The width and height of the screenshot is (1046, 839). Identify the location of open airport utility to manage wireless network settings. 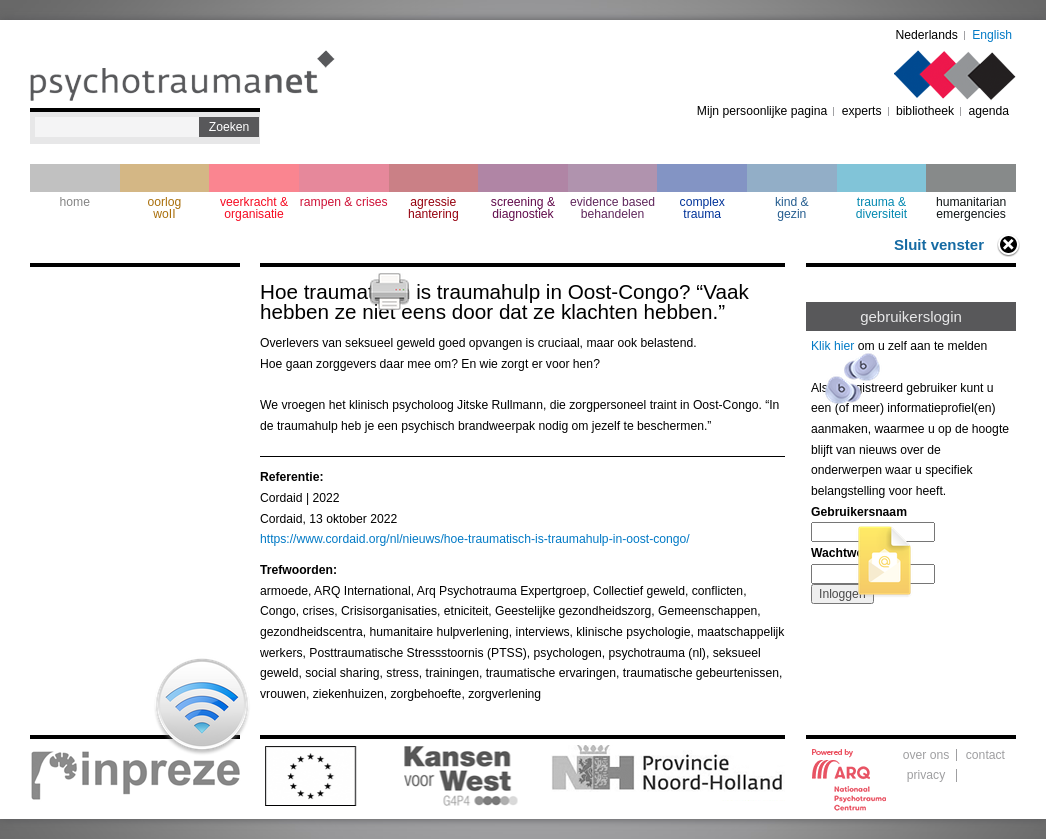
(202, 704).